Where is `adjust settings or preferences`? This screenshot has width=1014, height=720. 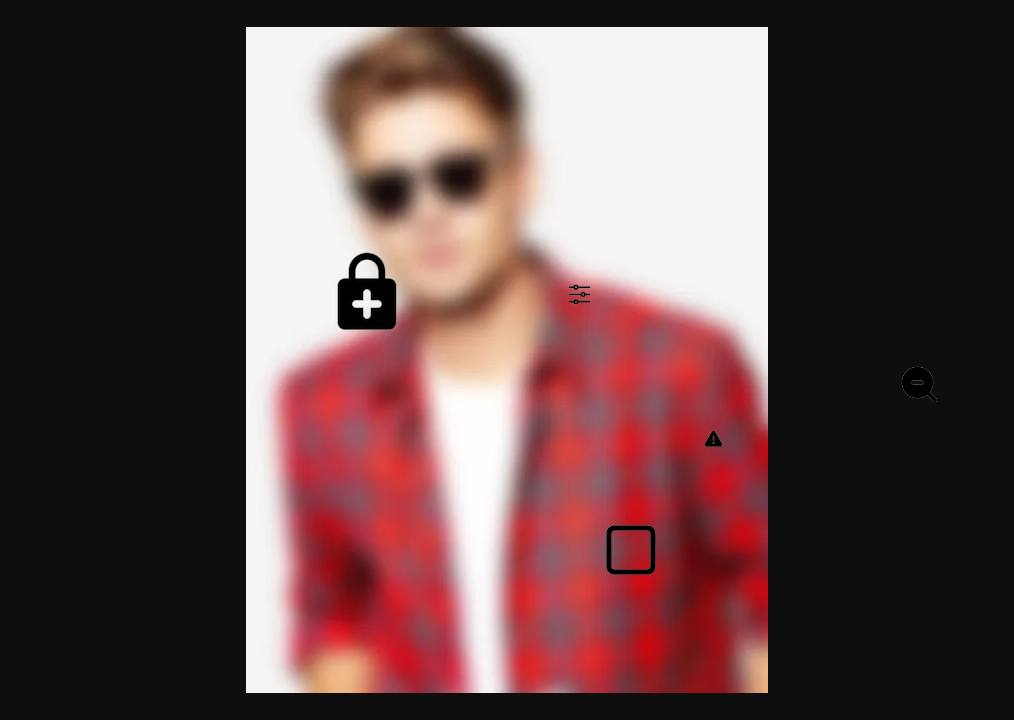
adjust settings or preferences is located at coordinates (579, 294).